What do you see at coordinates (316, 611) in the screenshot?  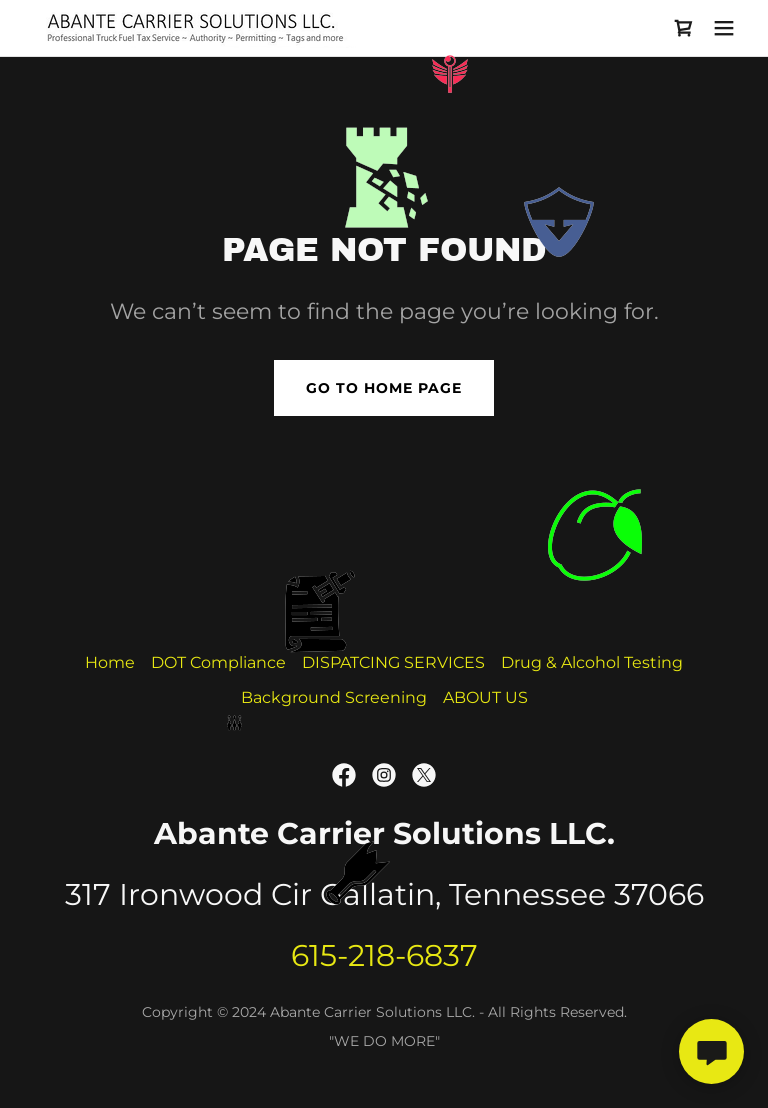 I see `pin or mark an important note` at bounding box center [316, 611].